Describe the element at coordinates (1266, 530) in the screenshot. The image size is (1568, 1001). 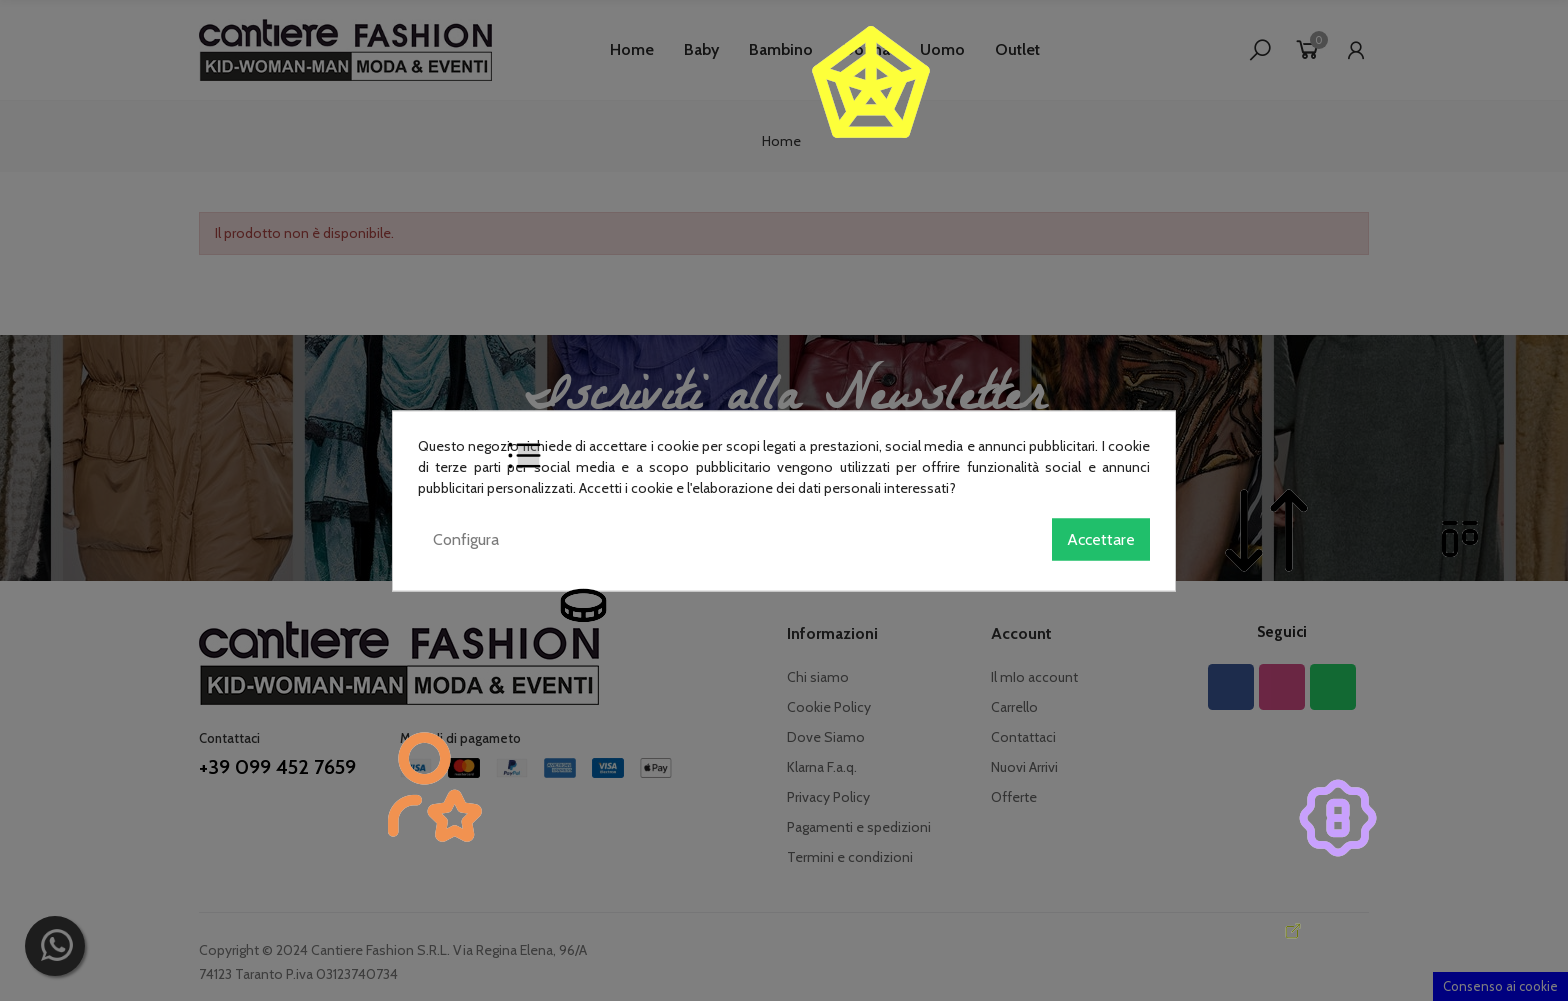
I see `sort items in ascending or descending order` at that location.